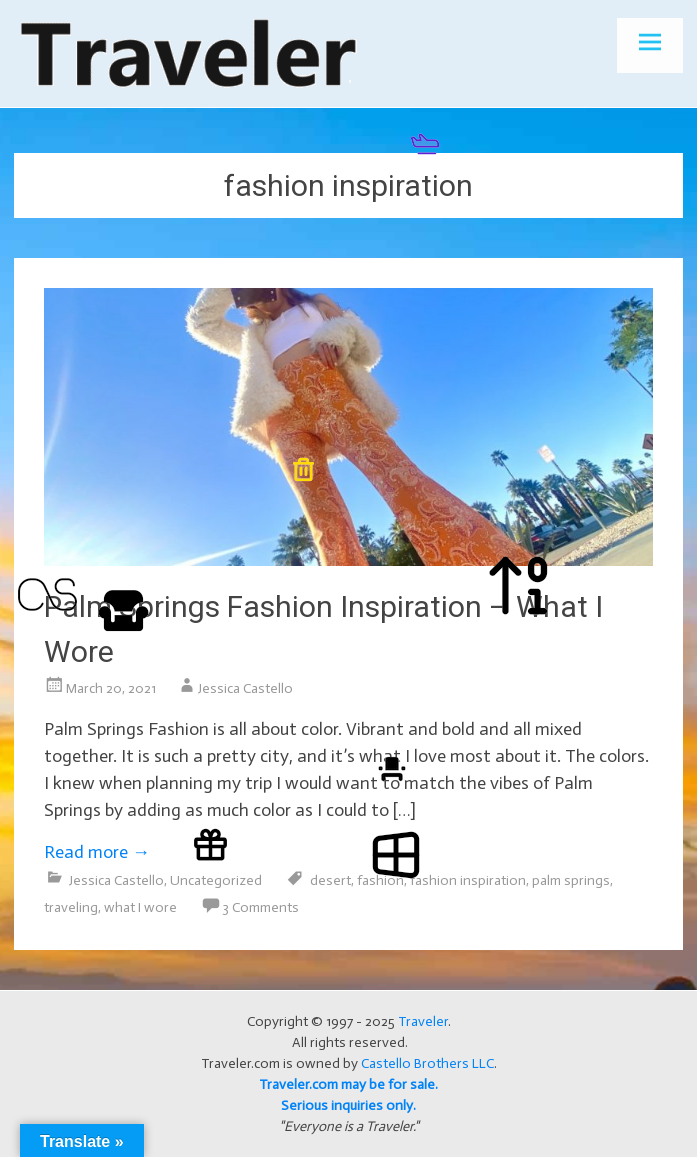 The width and height of the screenshot is (697, 1157). What do you see at coordinates (210, 846) in the screenshot?
I see `view or redeem a gift` at bounding box center [210, 846].